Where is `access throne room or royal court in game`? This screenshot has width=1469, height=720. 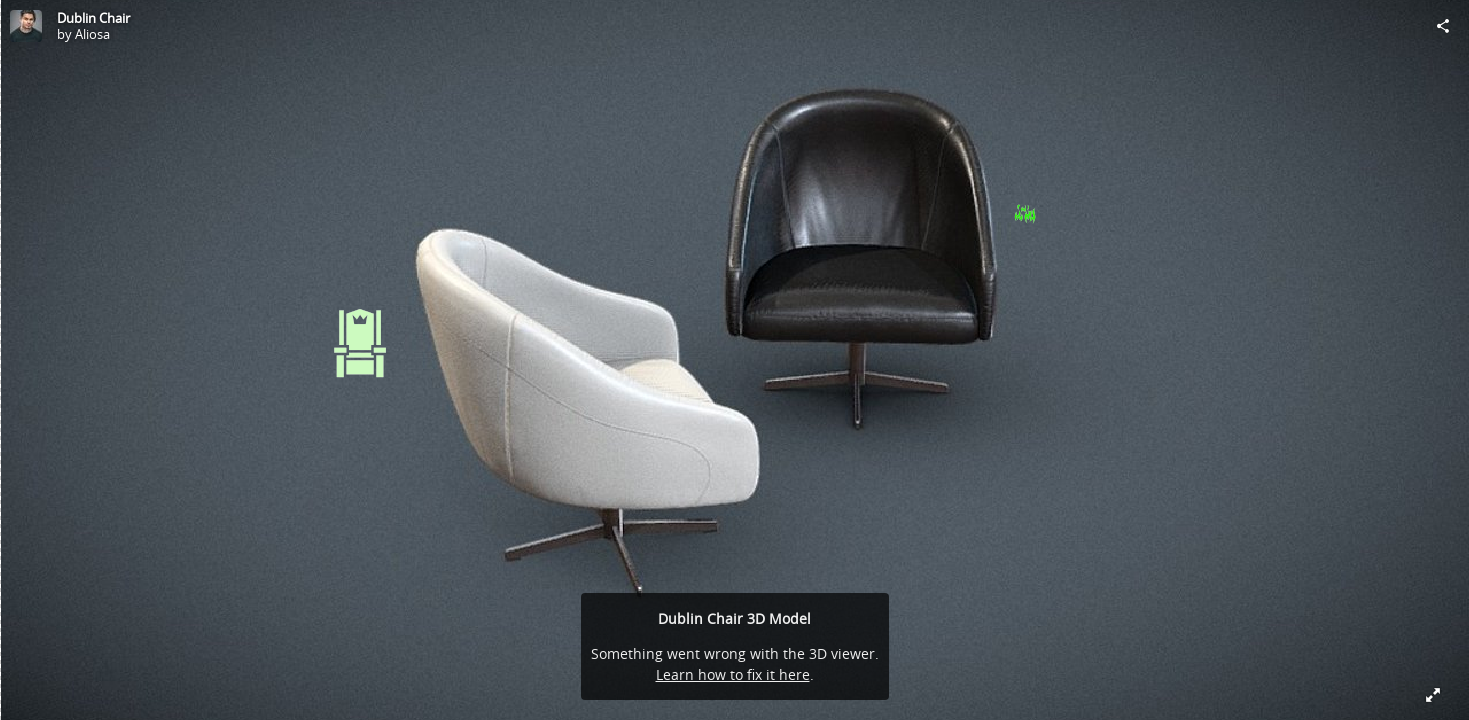
access throne room or royal court in game is located at coordinates (360, 343).